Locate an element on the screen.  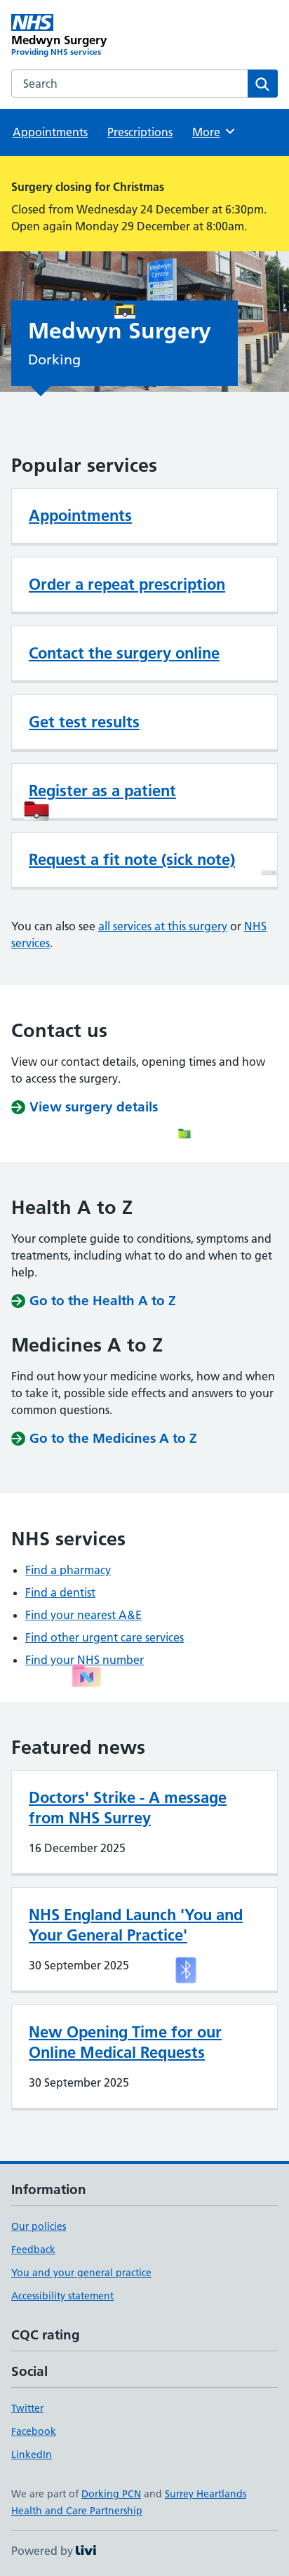
folder for pokémon ultra ball collection or game assets is located at coordinates (125, 311).